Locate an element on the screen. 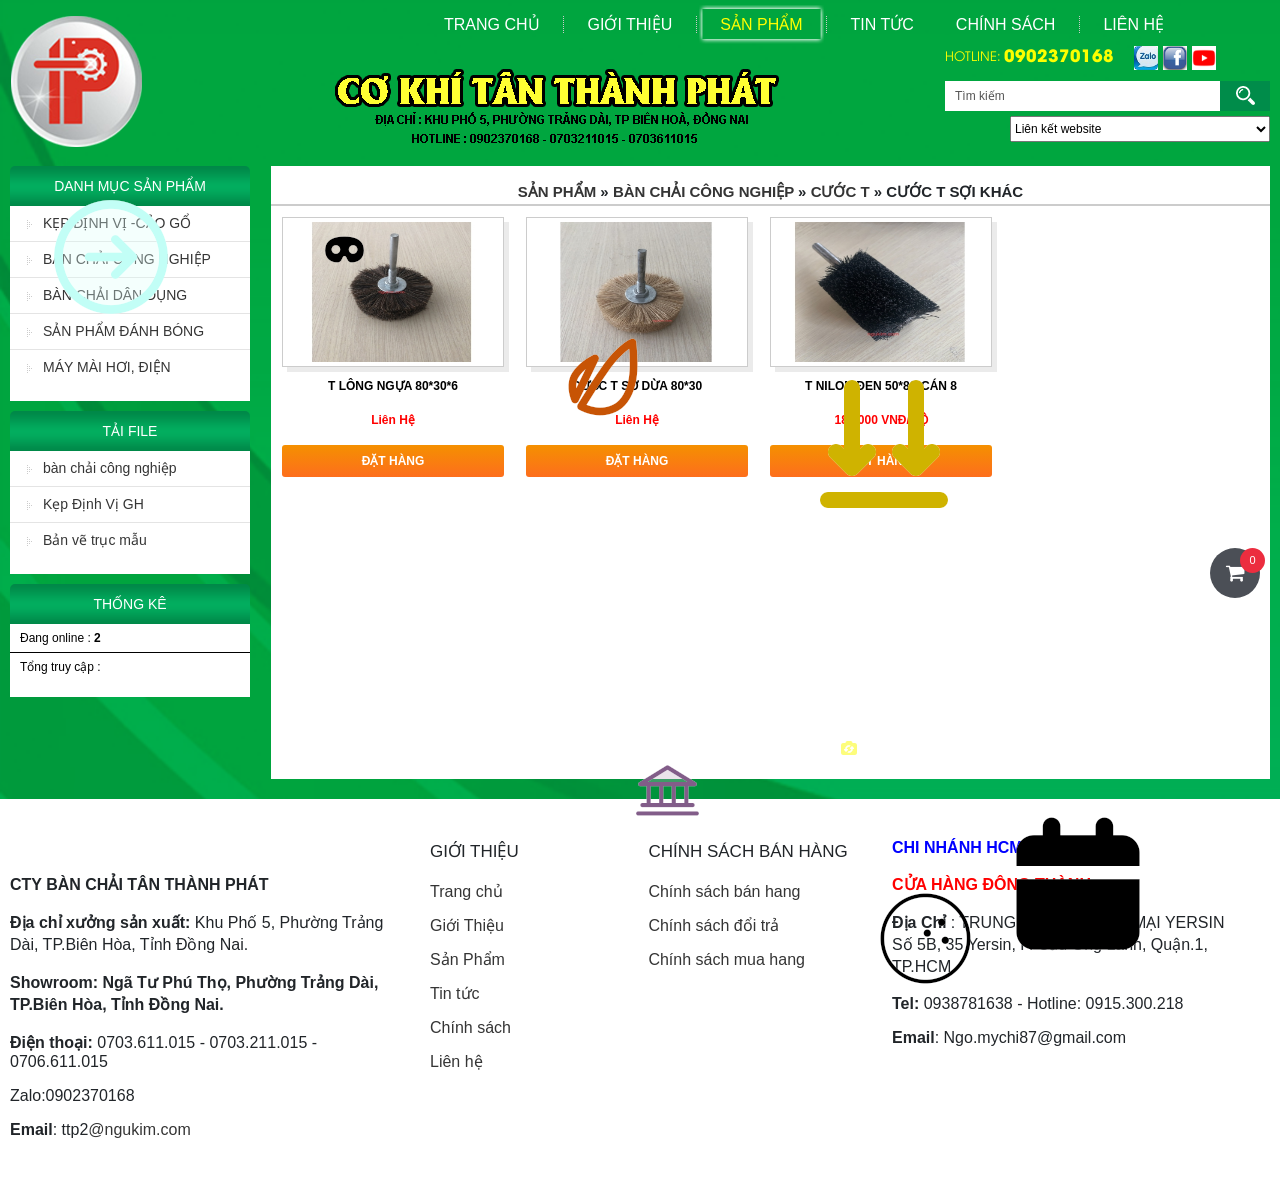 The image size is (1280, 1195). access bowling or sports games is located at coordinates (925, 938).